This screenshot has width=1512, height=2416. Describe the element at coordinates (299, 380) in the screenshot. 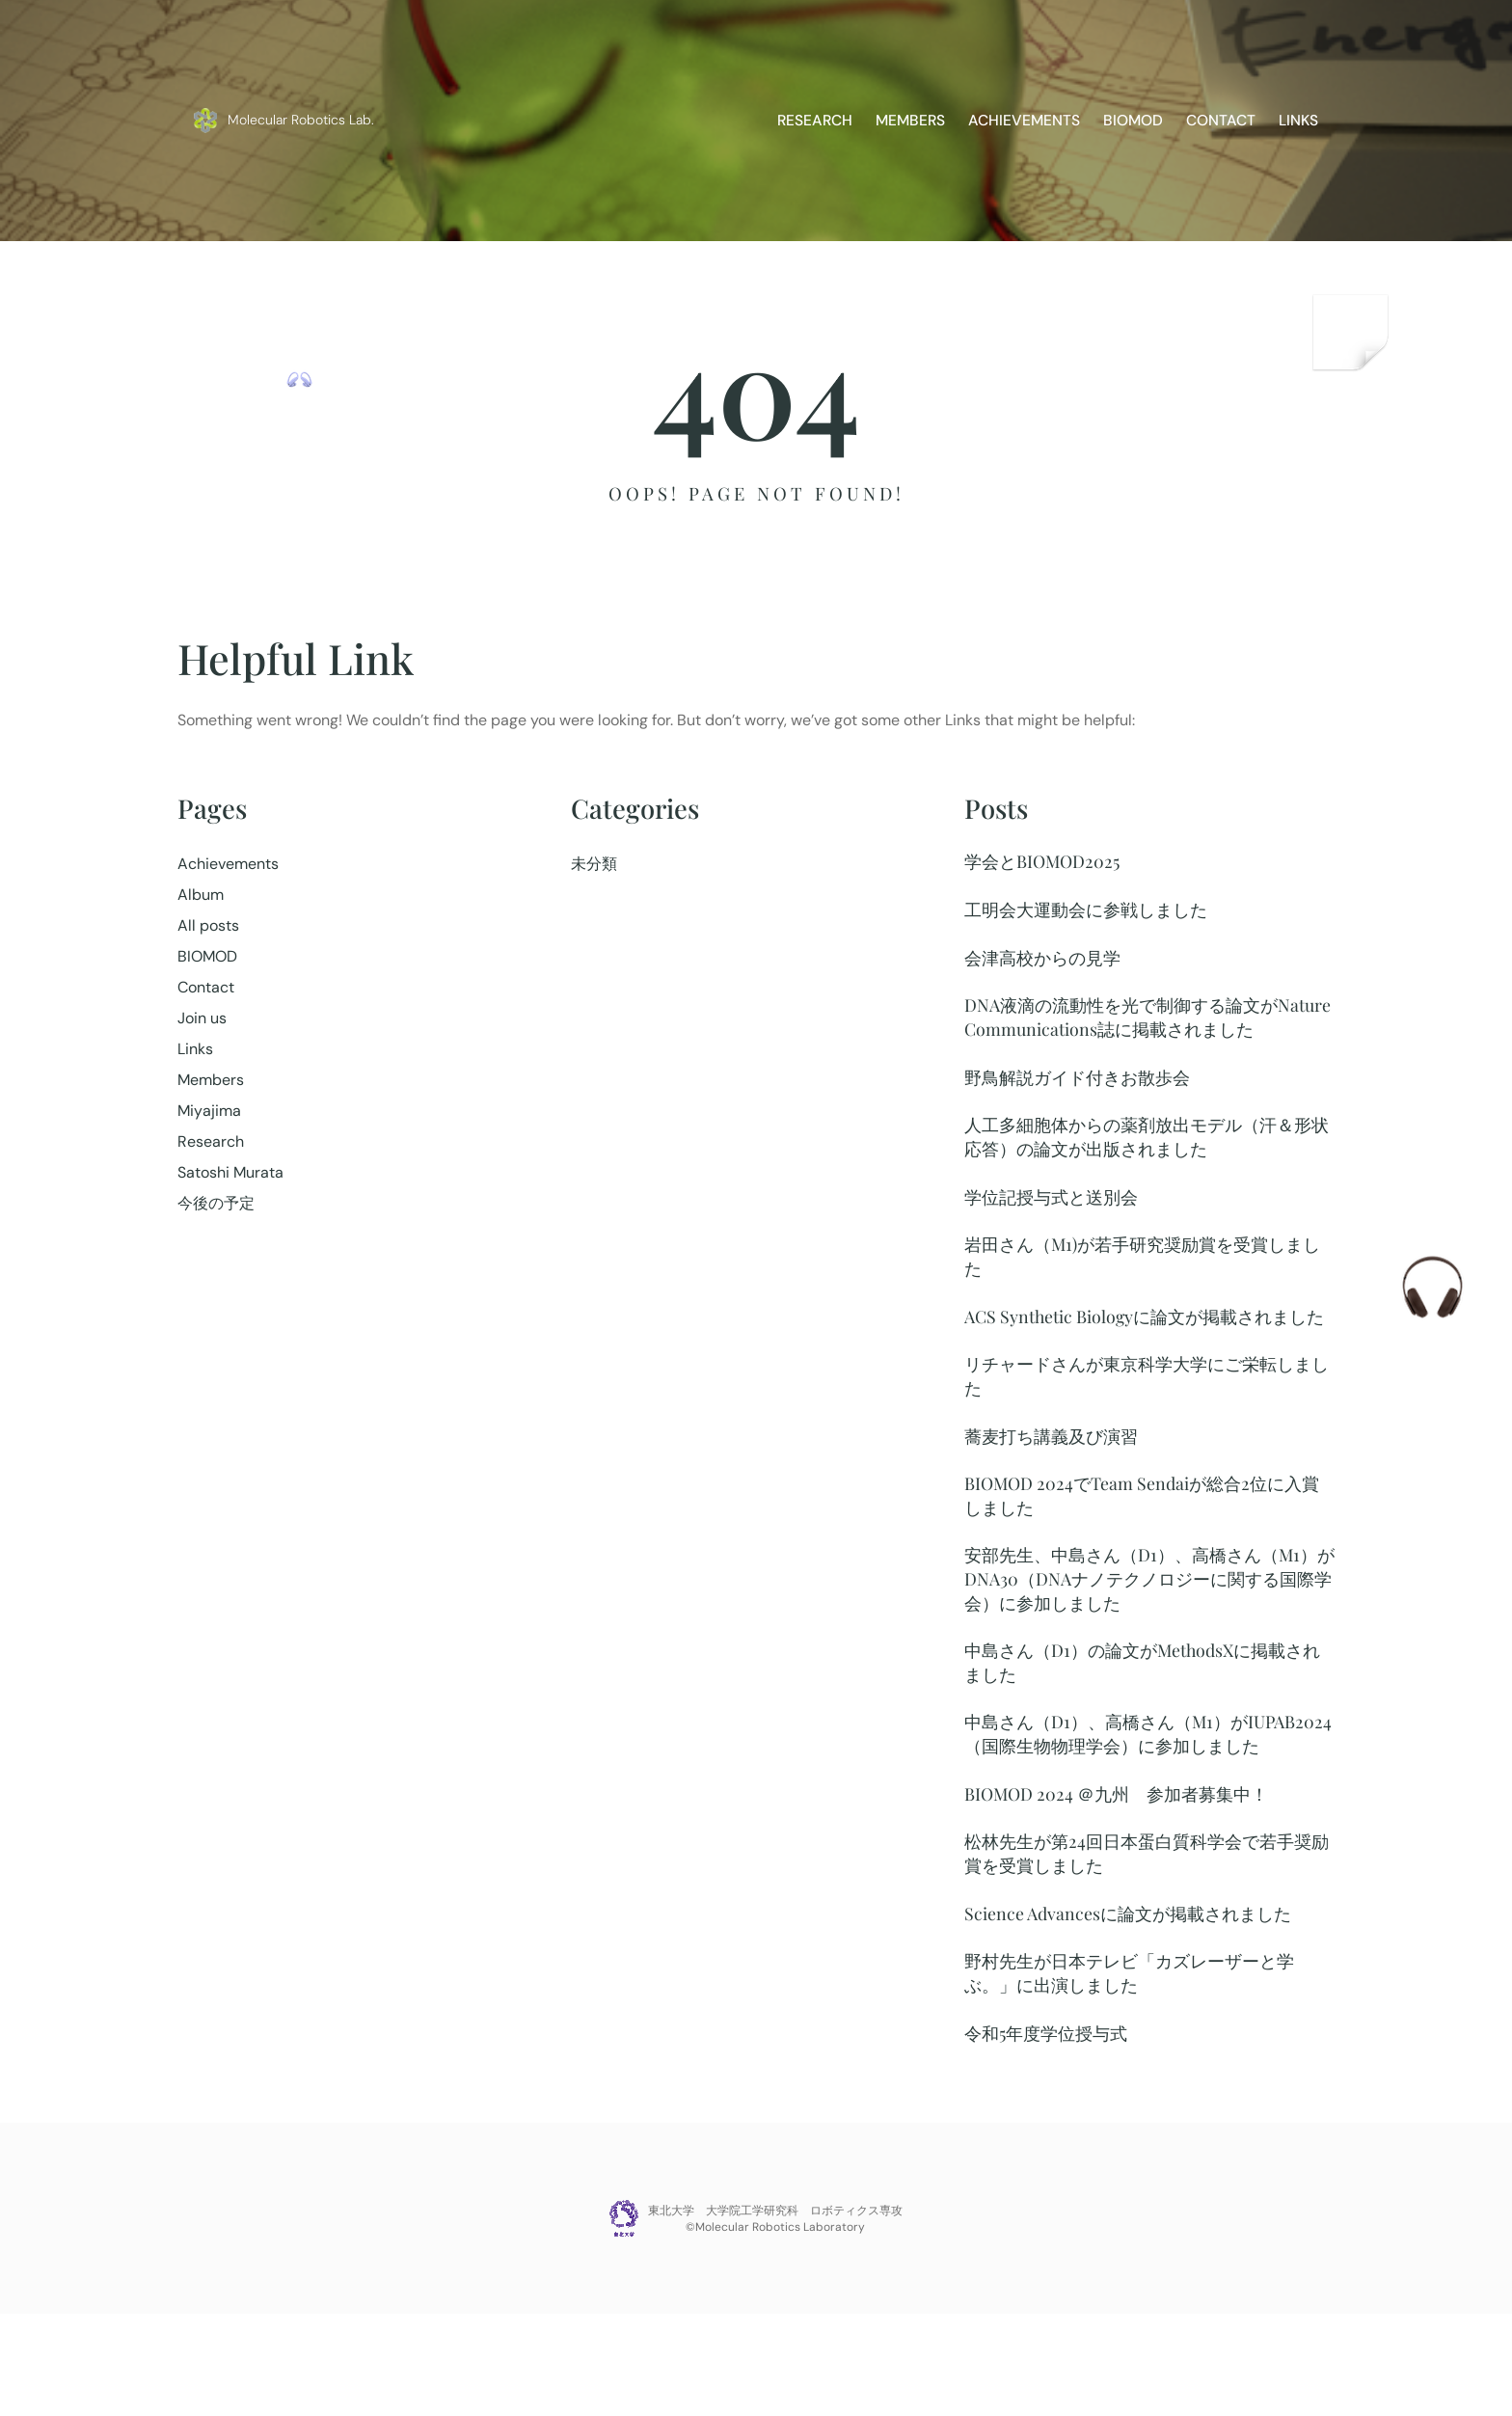

I see `connect beats wireless earbuds via bluetooth` at that location.